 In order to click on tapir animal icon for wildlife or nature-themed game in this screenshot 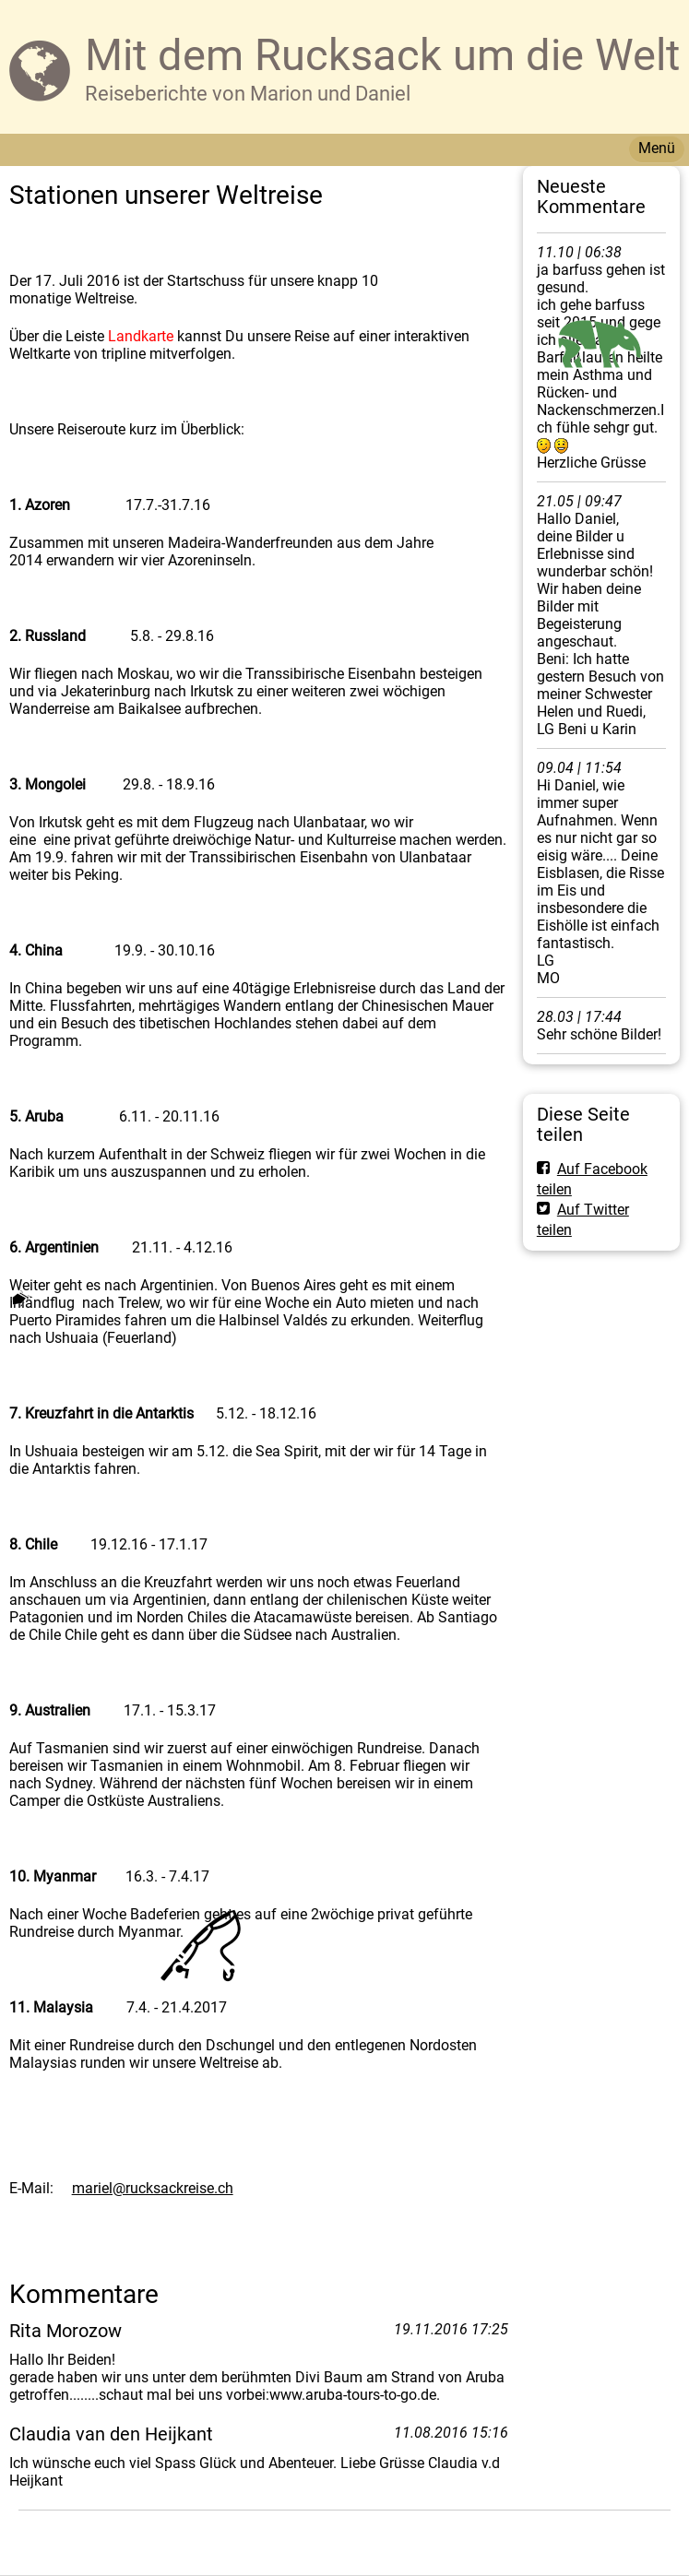, I will do `click(600, 344)`.